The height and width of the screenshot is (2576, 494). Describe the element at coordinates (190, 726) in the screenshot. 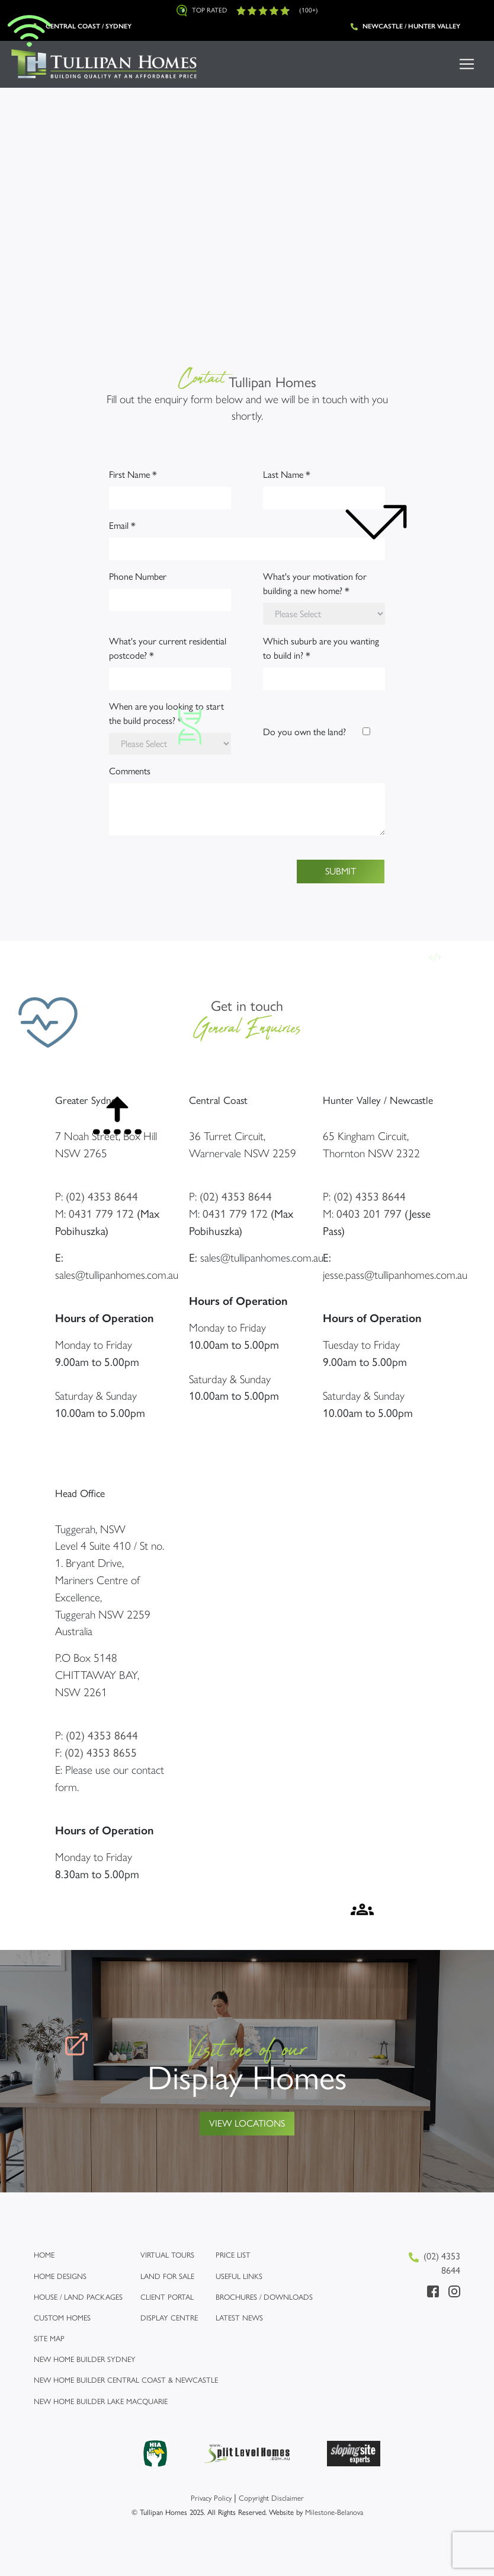

I see `access genetics or DNA-related features` at that location.